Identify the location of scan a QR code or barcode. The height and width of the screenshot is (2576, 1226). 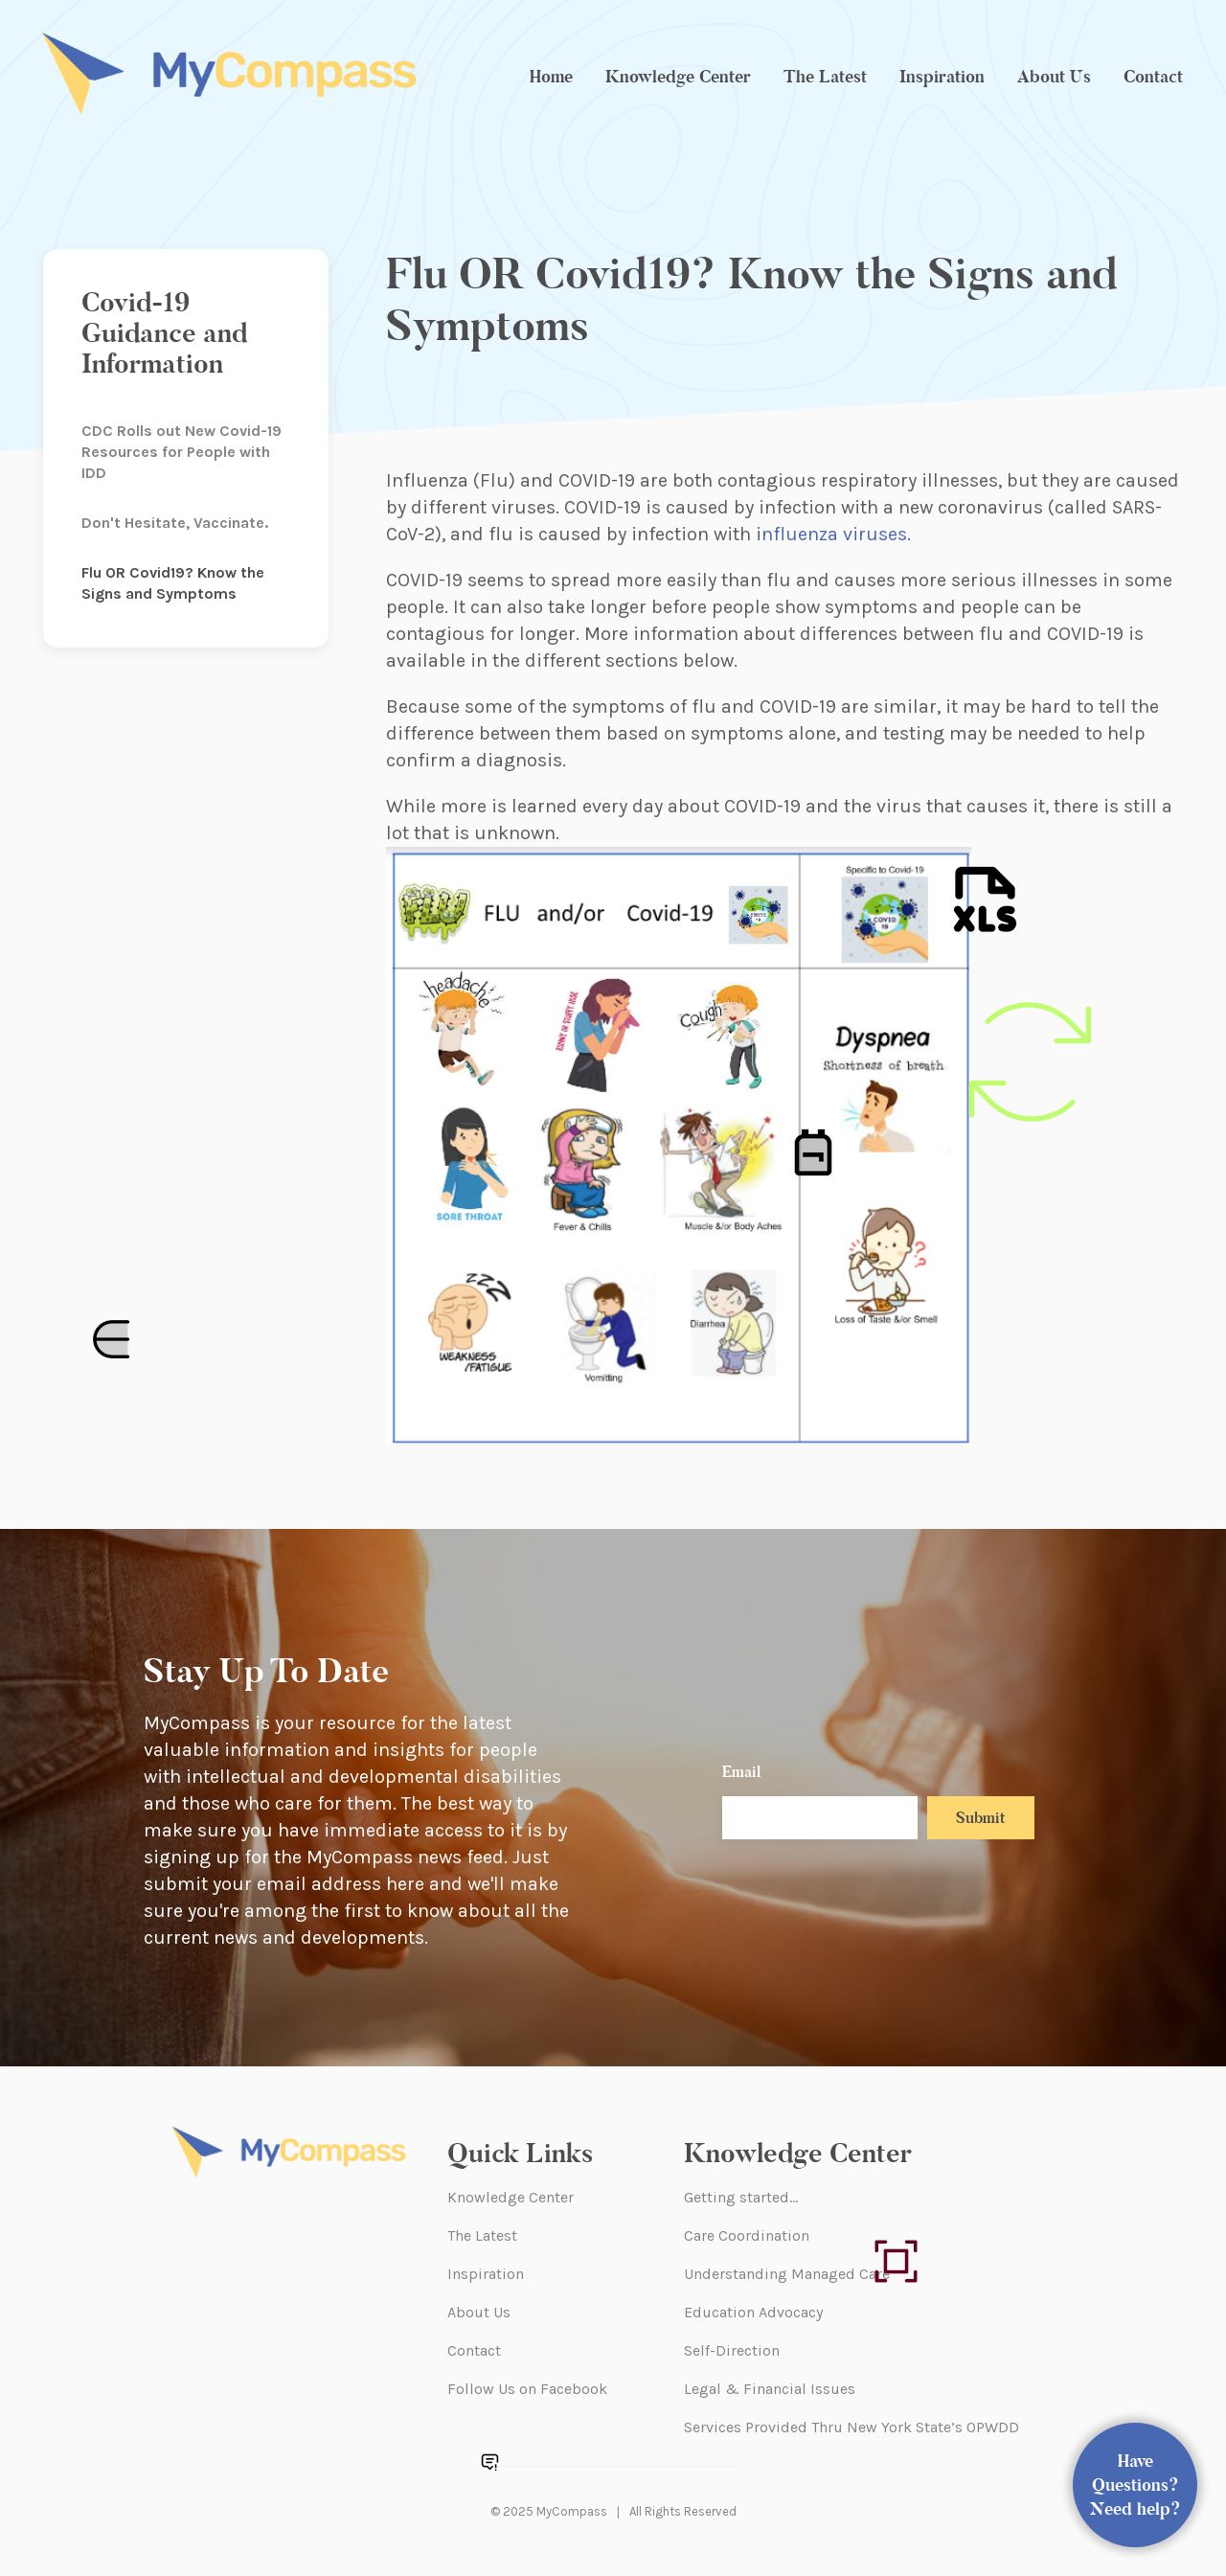
(896, 2261).